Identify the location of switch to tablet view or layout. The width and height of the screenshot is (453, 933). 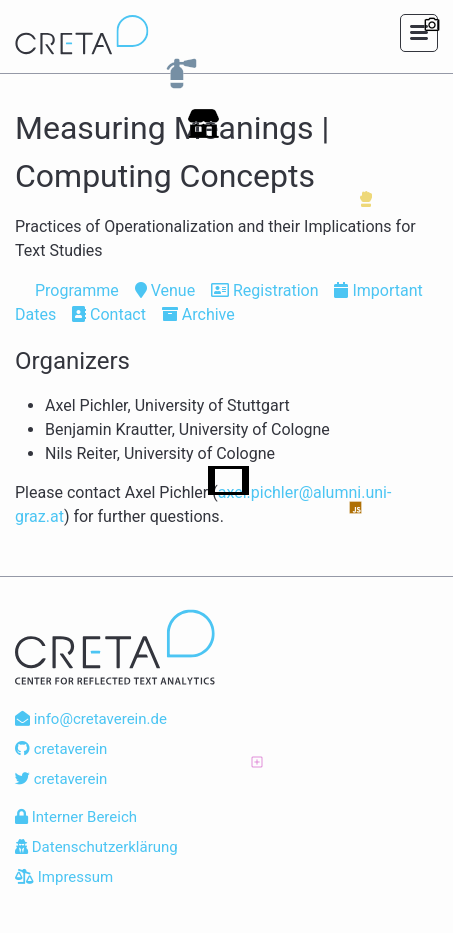
(228, 480).